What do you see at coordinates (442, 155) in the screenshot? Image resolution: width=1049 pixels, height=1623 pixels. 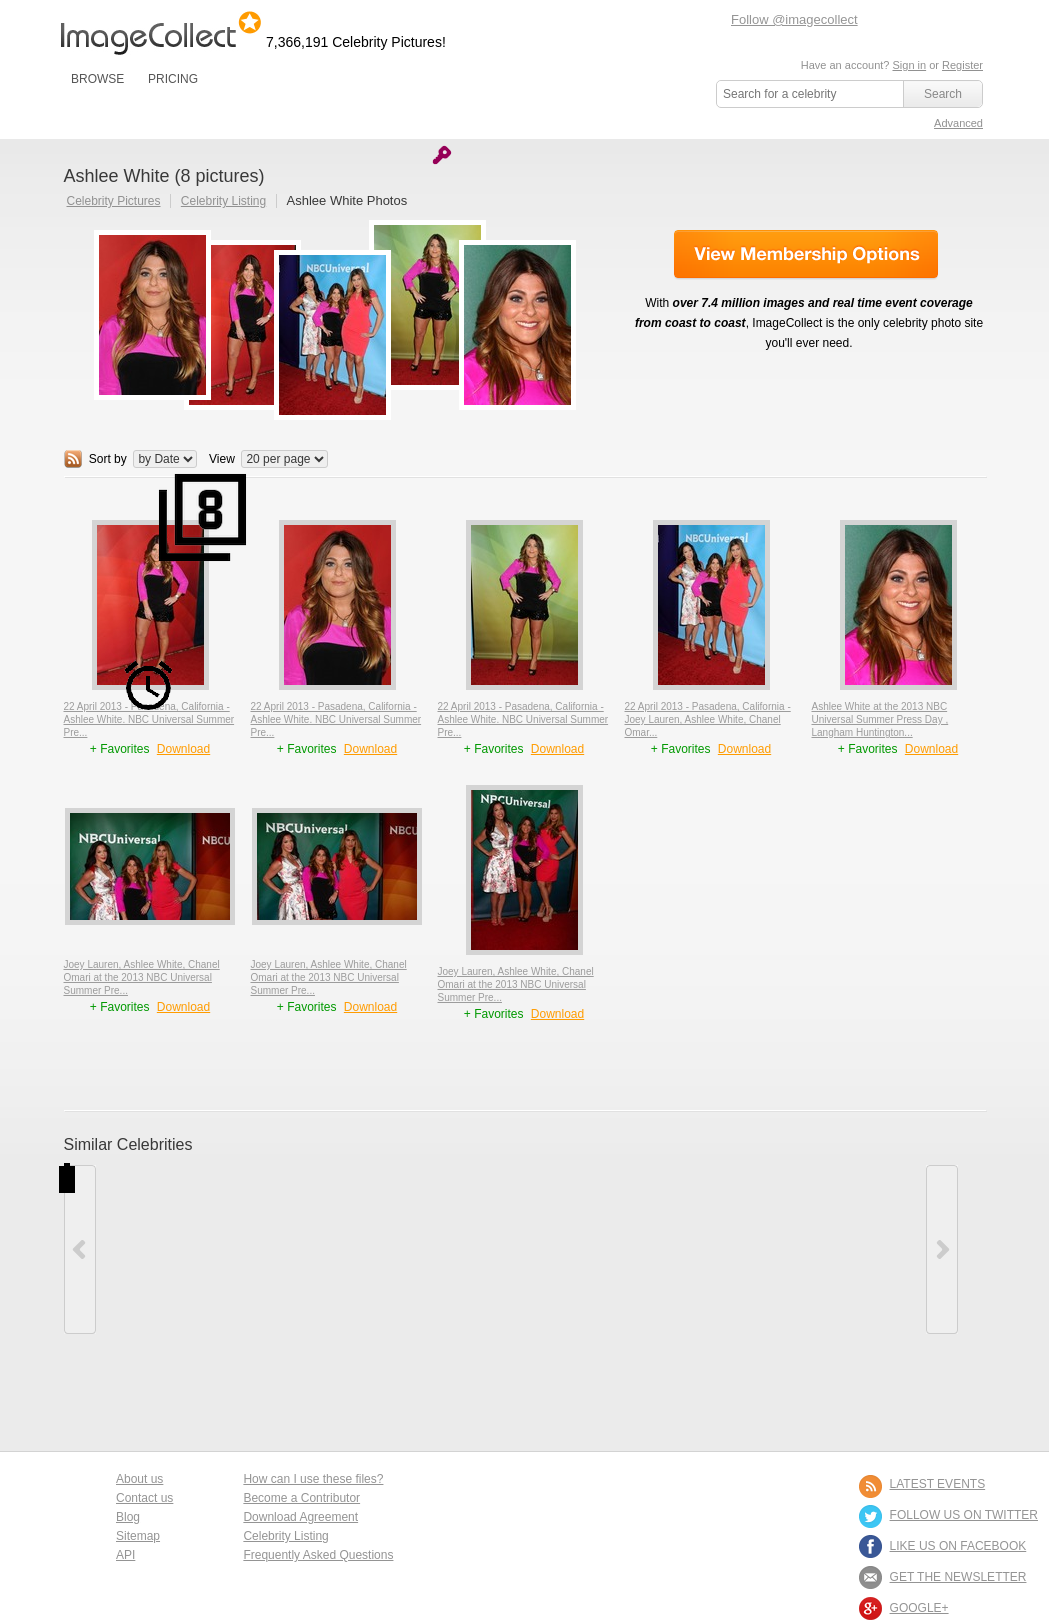 I see `access security or login settings` at bounding box center [442, 155].